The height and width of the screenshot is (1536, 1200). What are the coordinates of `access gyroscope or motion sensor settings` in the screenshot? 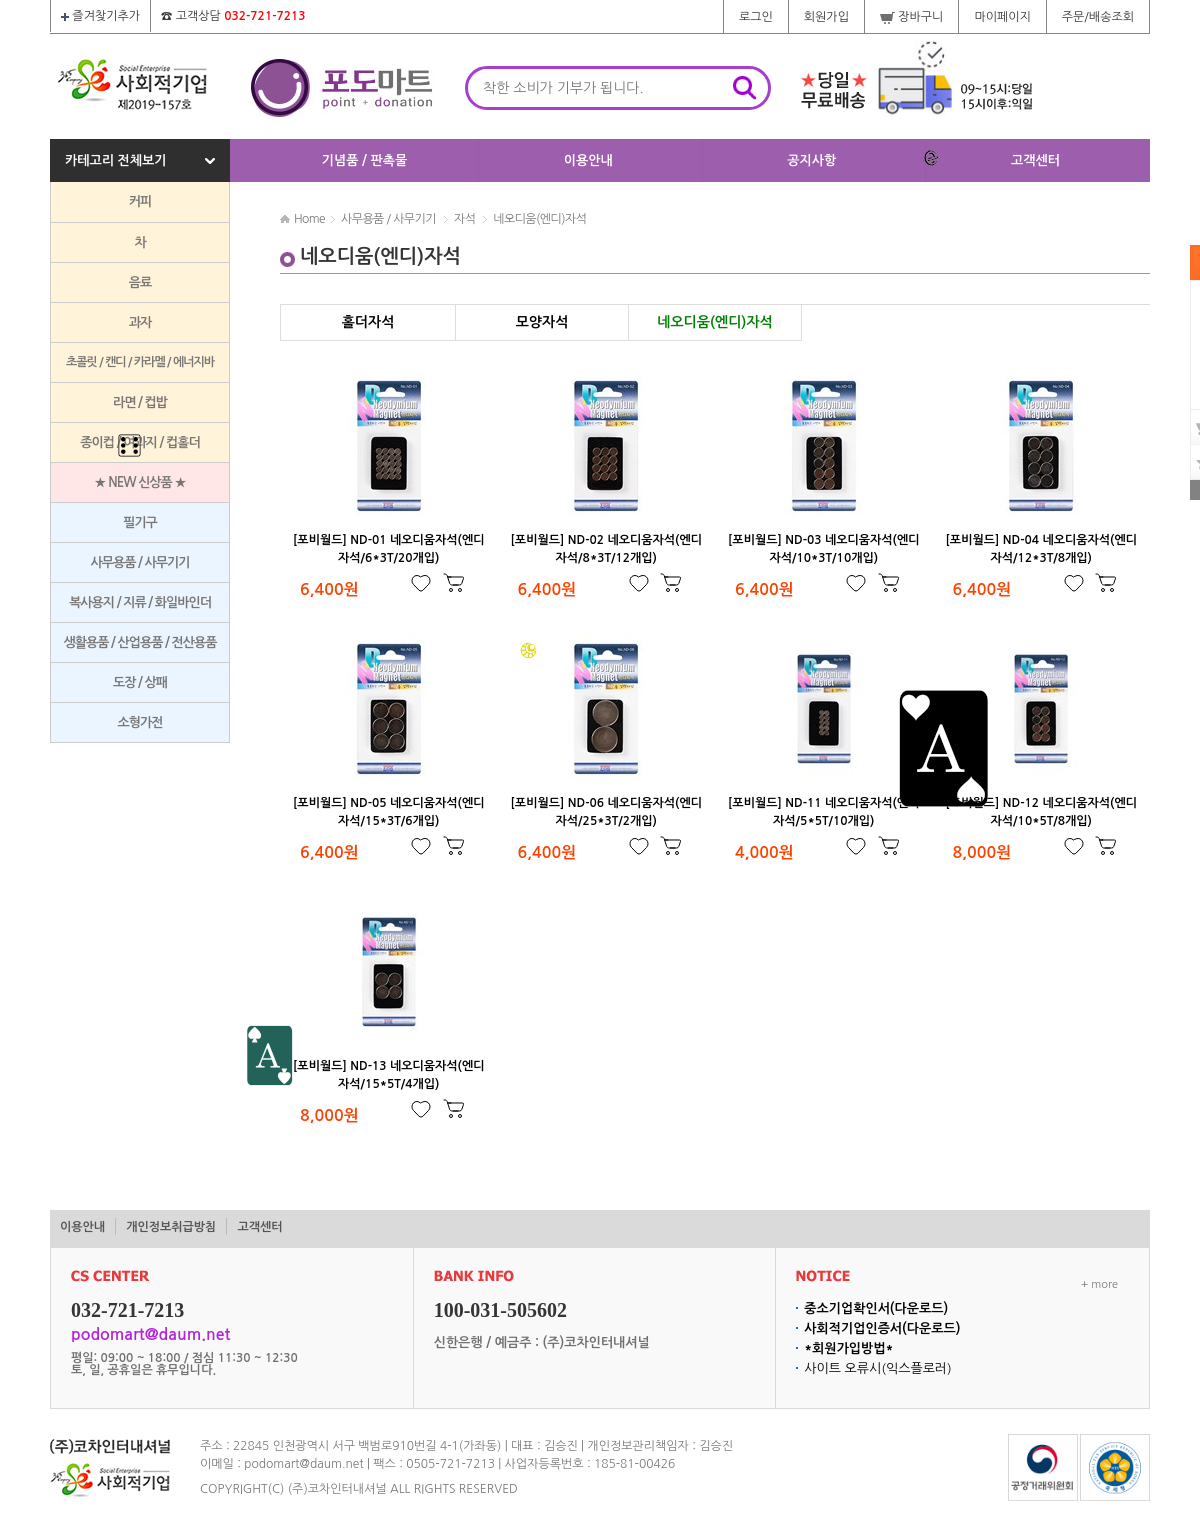 It's located at (931, 158).